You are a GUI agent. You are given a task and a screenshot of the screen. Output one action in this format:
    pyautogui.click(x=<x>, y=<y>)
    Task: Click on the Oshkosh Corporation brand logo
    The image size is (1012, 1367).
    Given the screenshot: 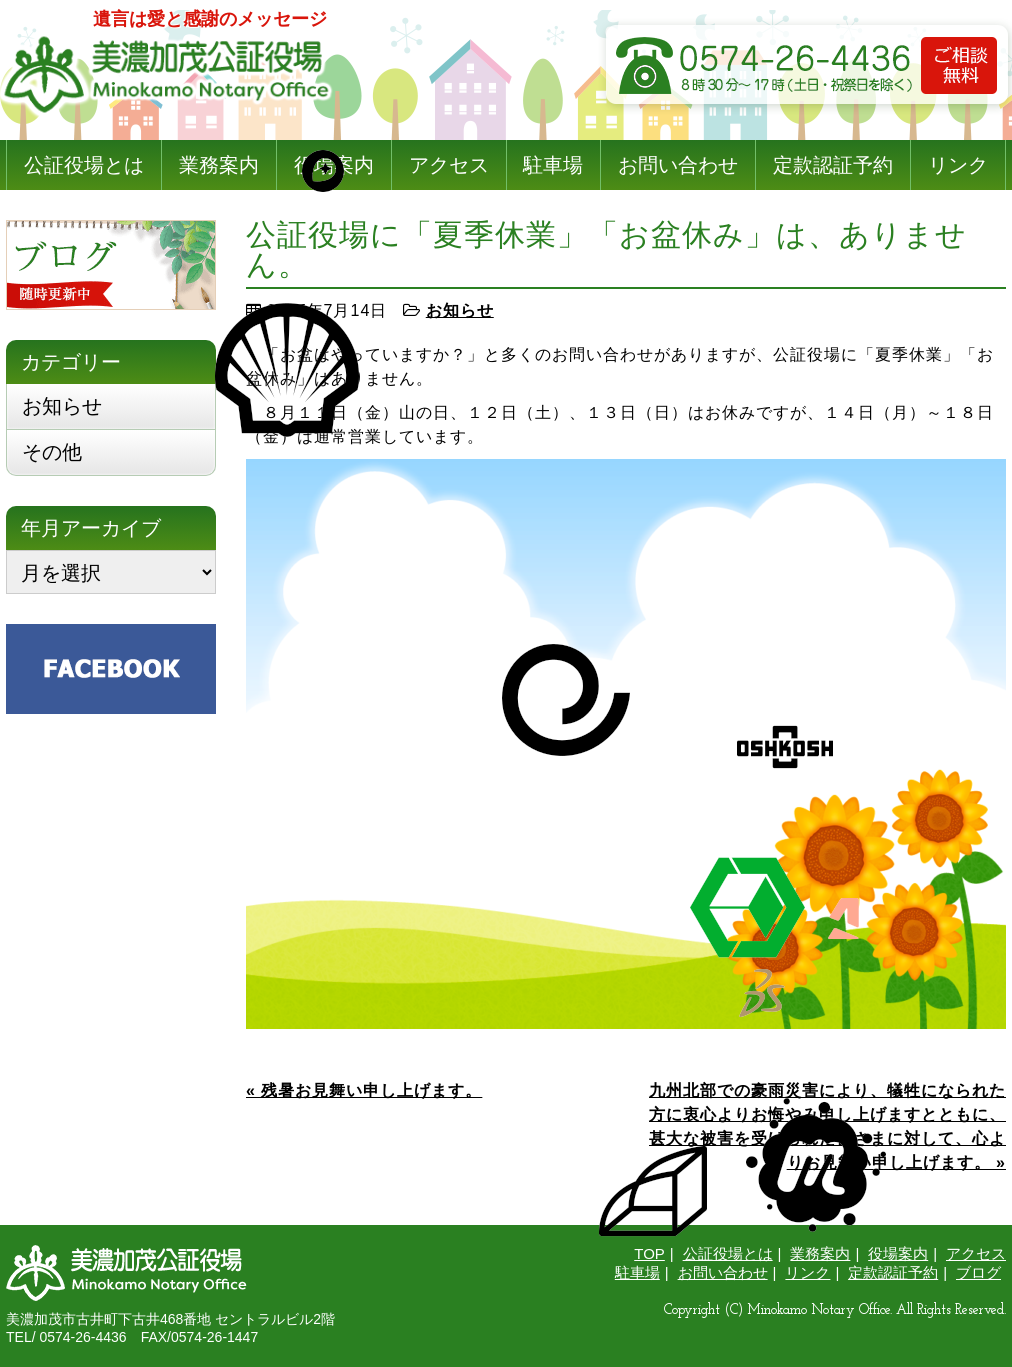 What is the action you would take?
    pyautogui.click(x=785, y=747)
    